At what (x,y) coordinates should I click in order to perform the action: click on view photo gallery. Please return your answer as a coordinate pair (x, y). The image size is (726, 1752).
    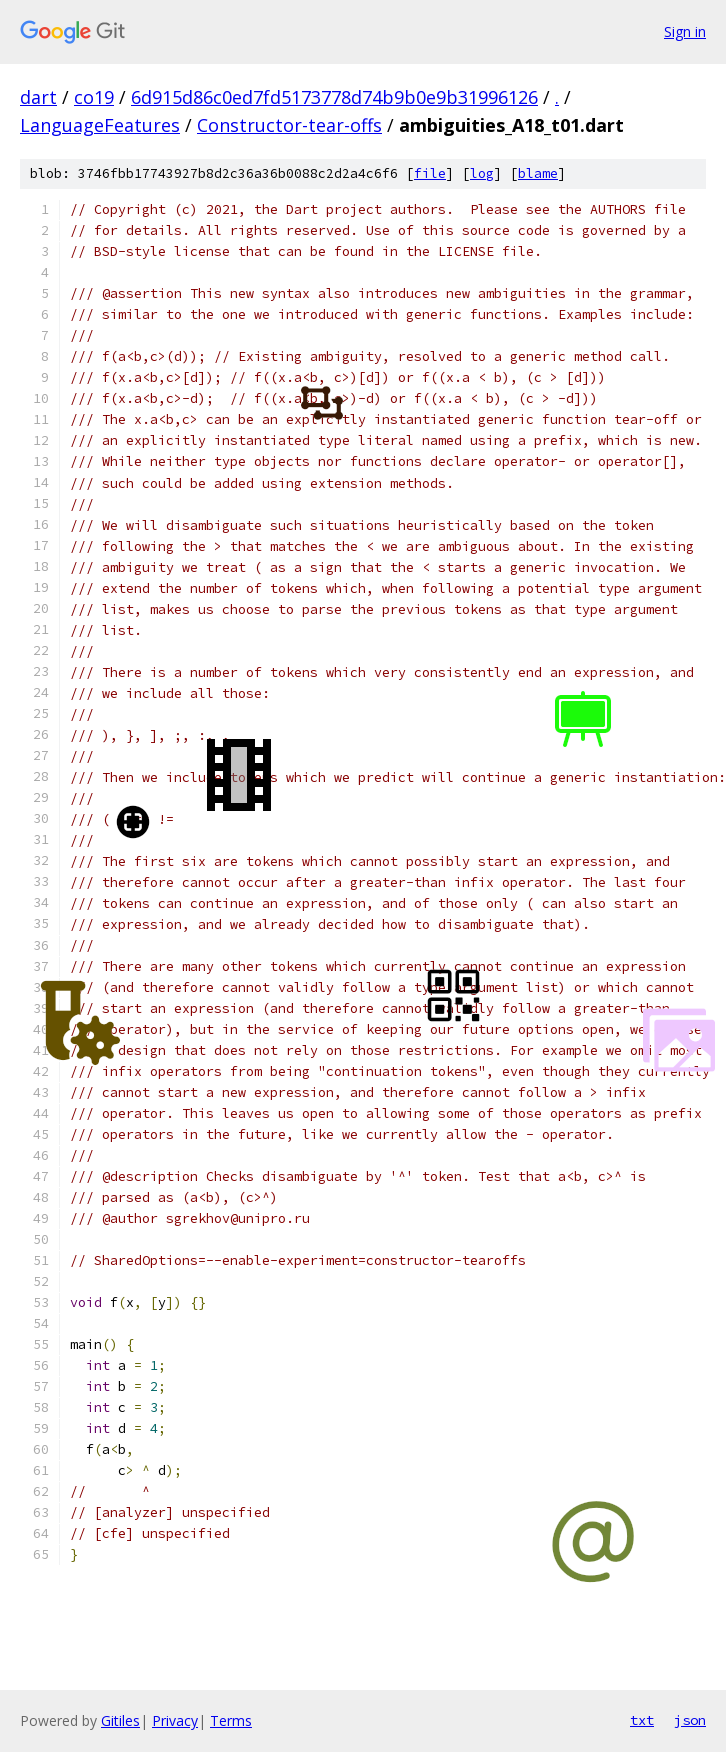
    Looking at the image, I should click on (679, 1040).